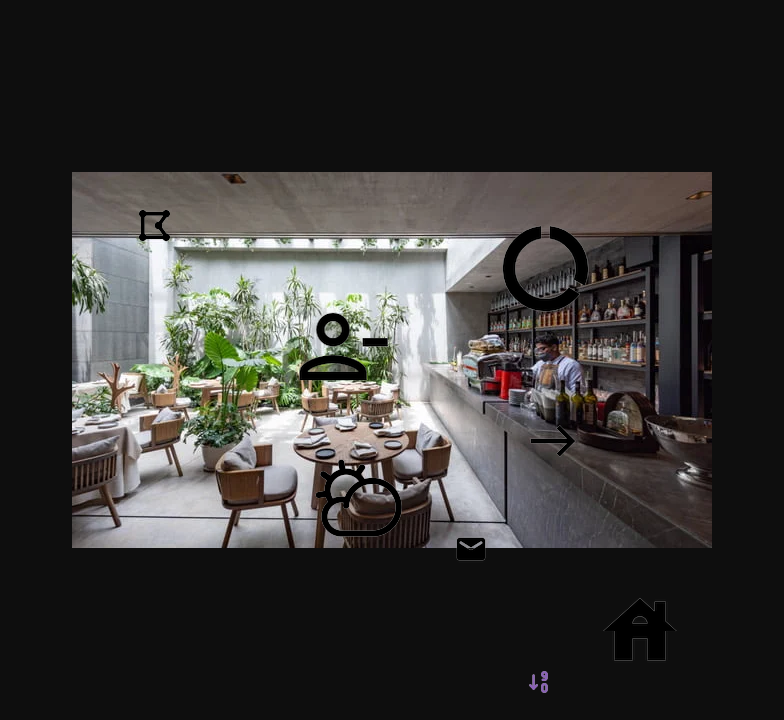  Describe the element at coordinates (154, 225) in the screenshot. I see `draw a custom polygon shape` at that location.